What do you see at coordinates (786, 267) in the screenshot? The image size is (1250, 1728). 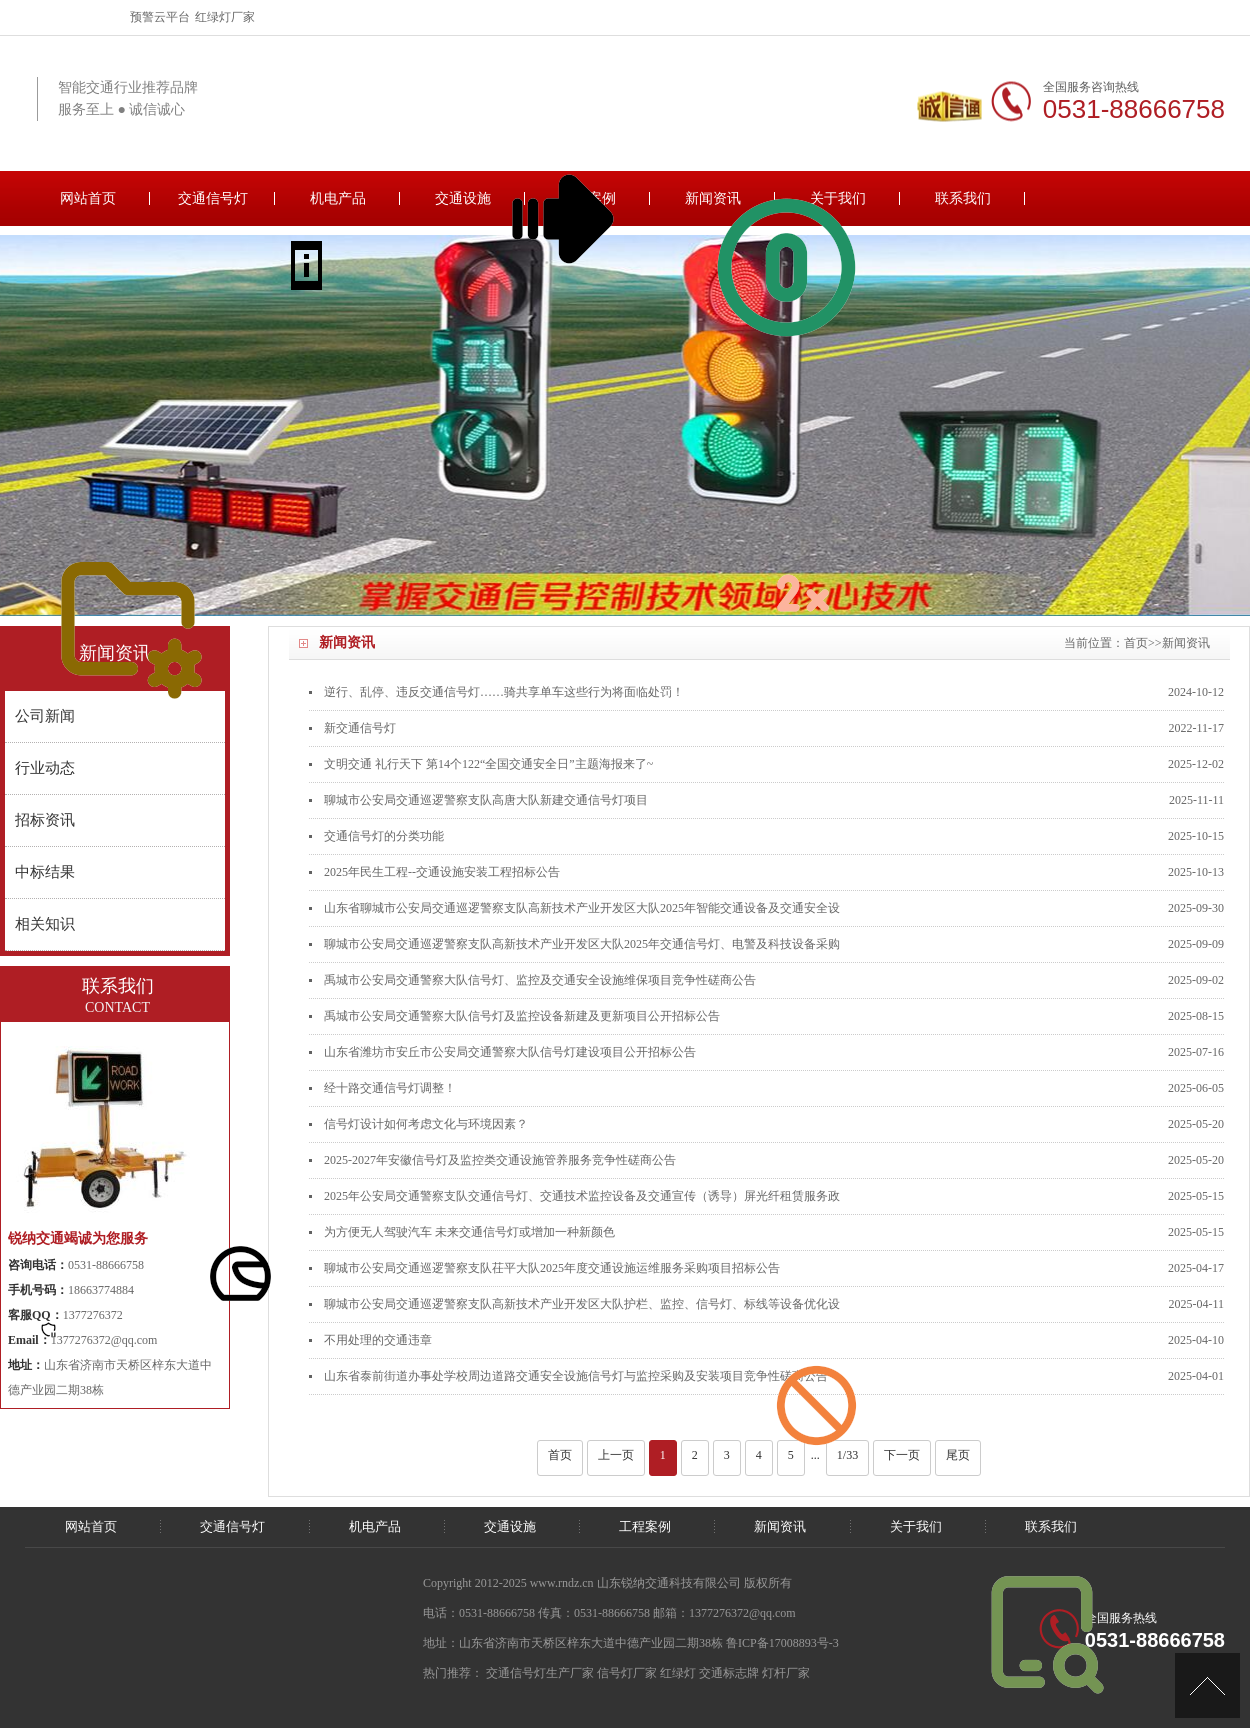 I see `indicates an "O" option or selection in a multiple choice interface` at bounding box center [786, 267].